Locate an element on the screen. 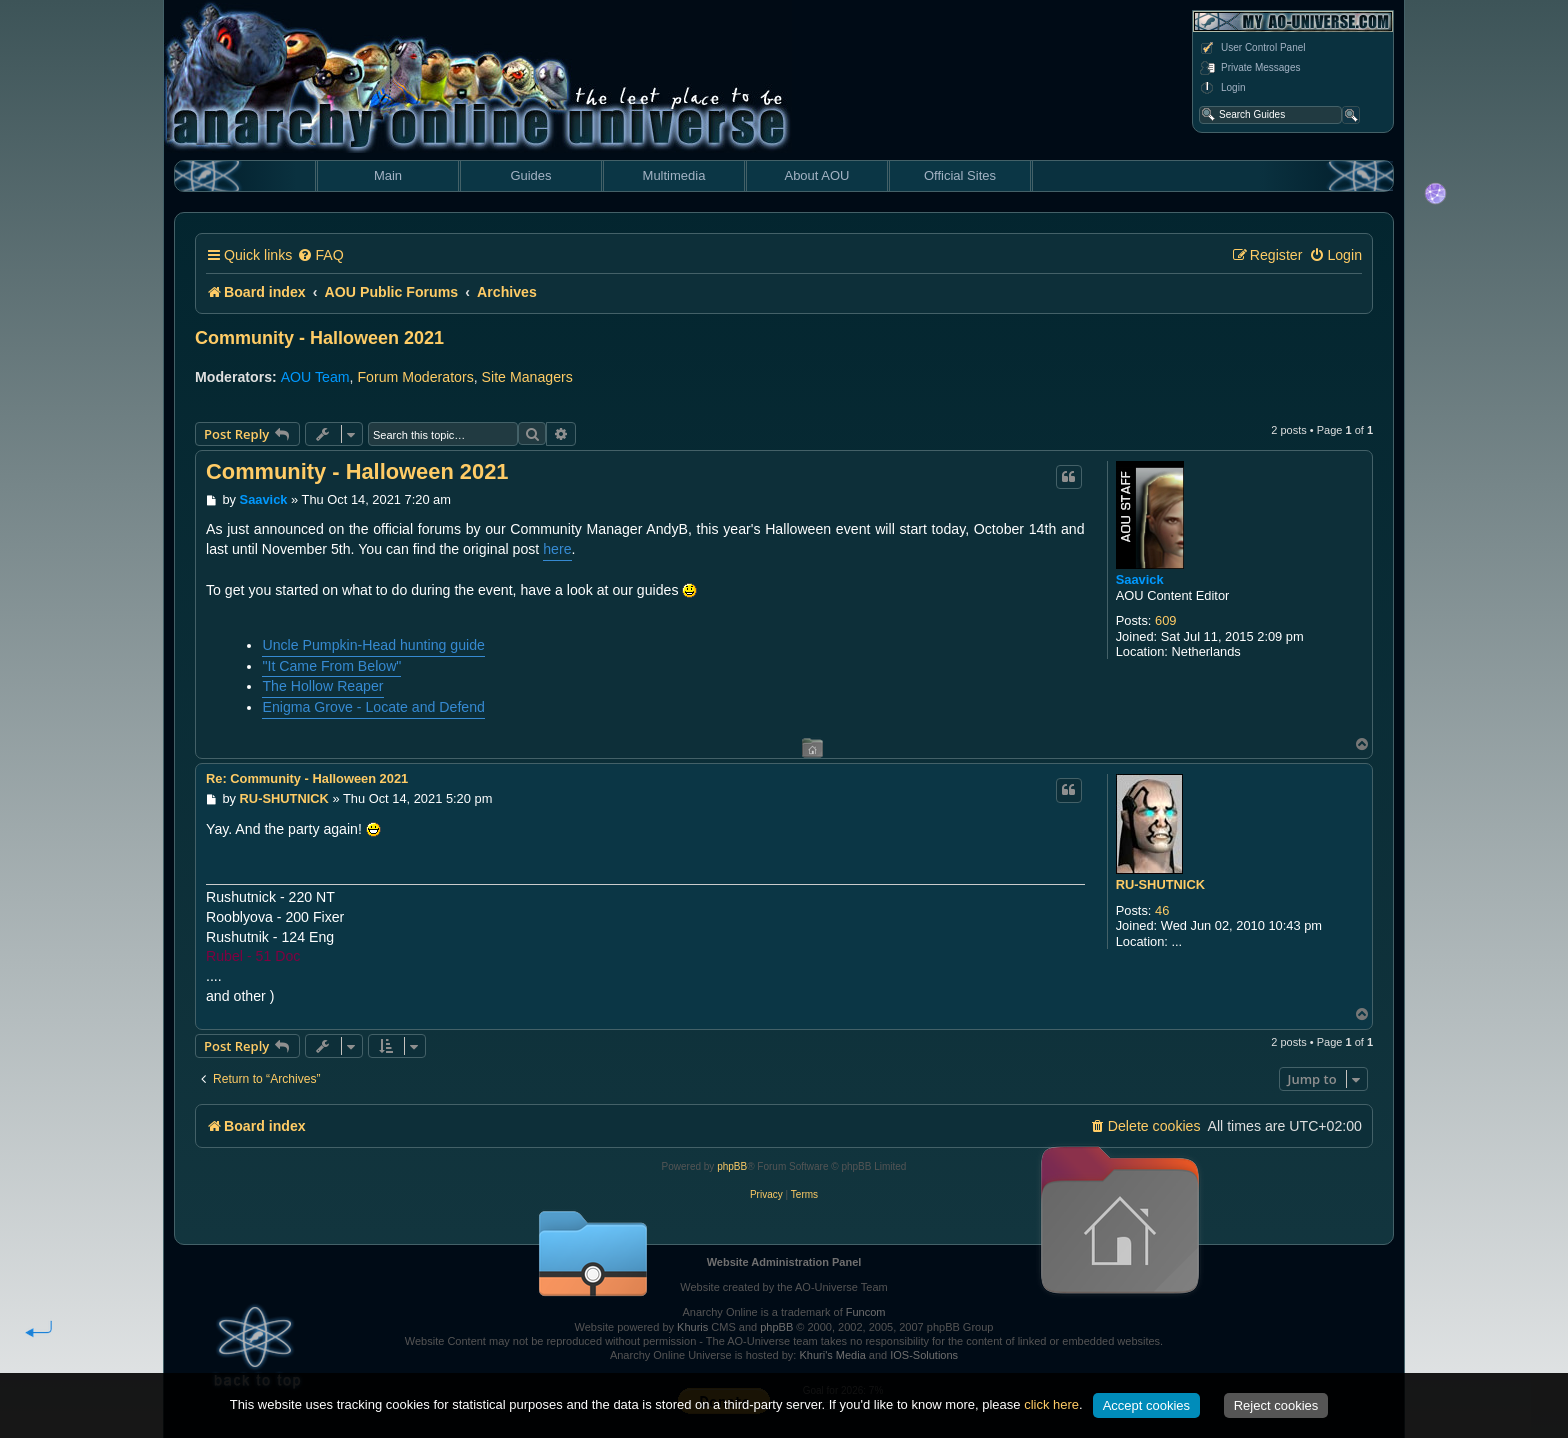  access network settings and preferences is located at coordinates (1435, 193).